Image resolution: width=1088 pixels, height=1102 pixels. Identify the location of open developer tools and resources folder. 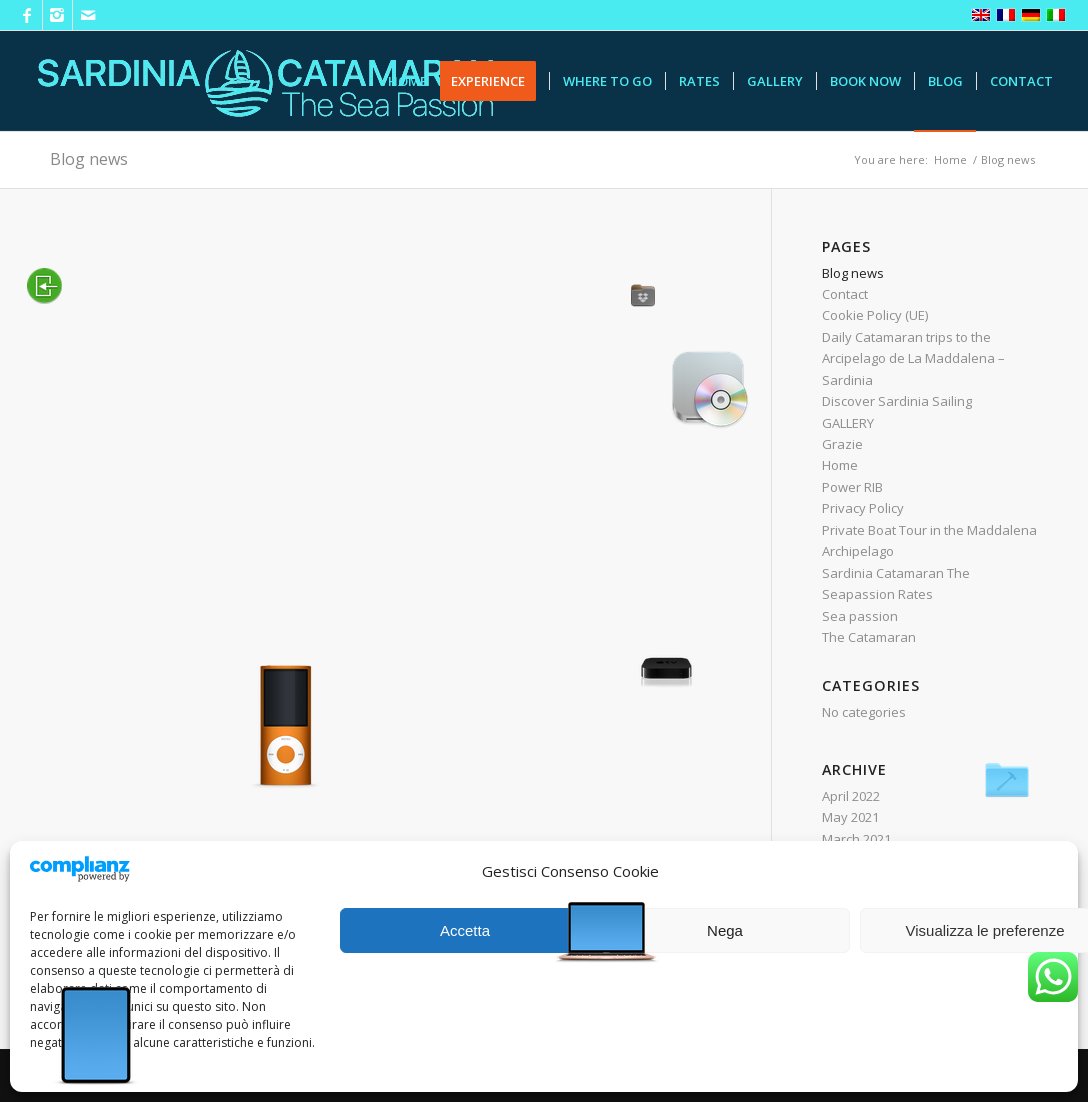
(1007, 780).